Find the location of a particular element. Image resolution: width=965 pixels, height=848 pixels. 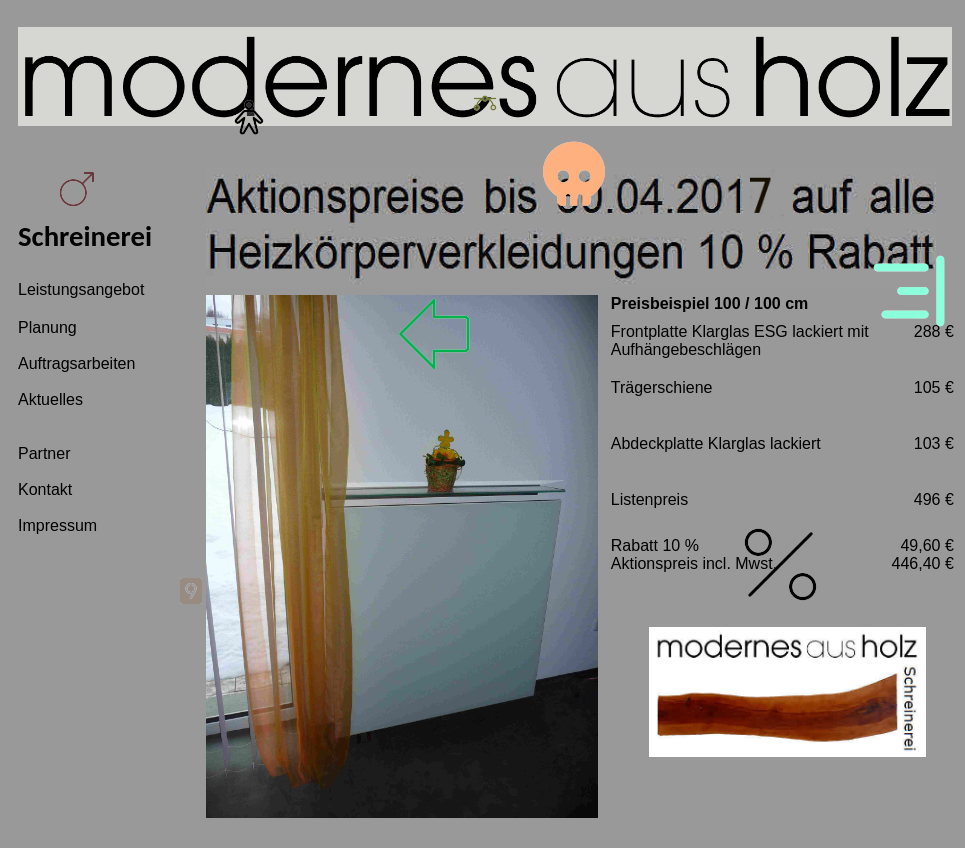

edit vector path curves is located at coordinates (485, 103).